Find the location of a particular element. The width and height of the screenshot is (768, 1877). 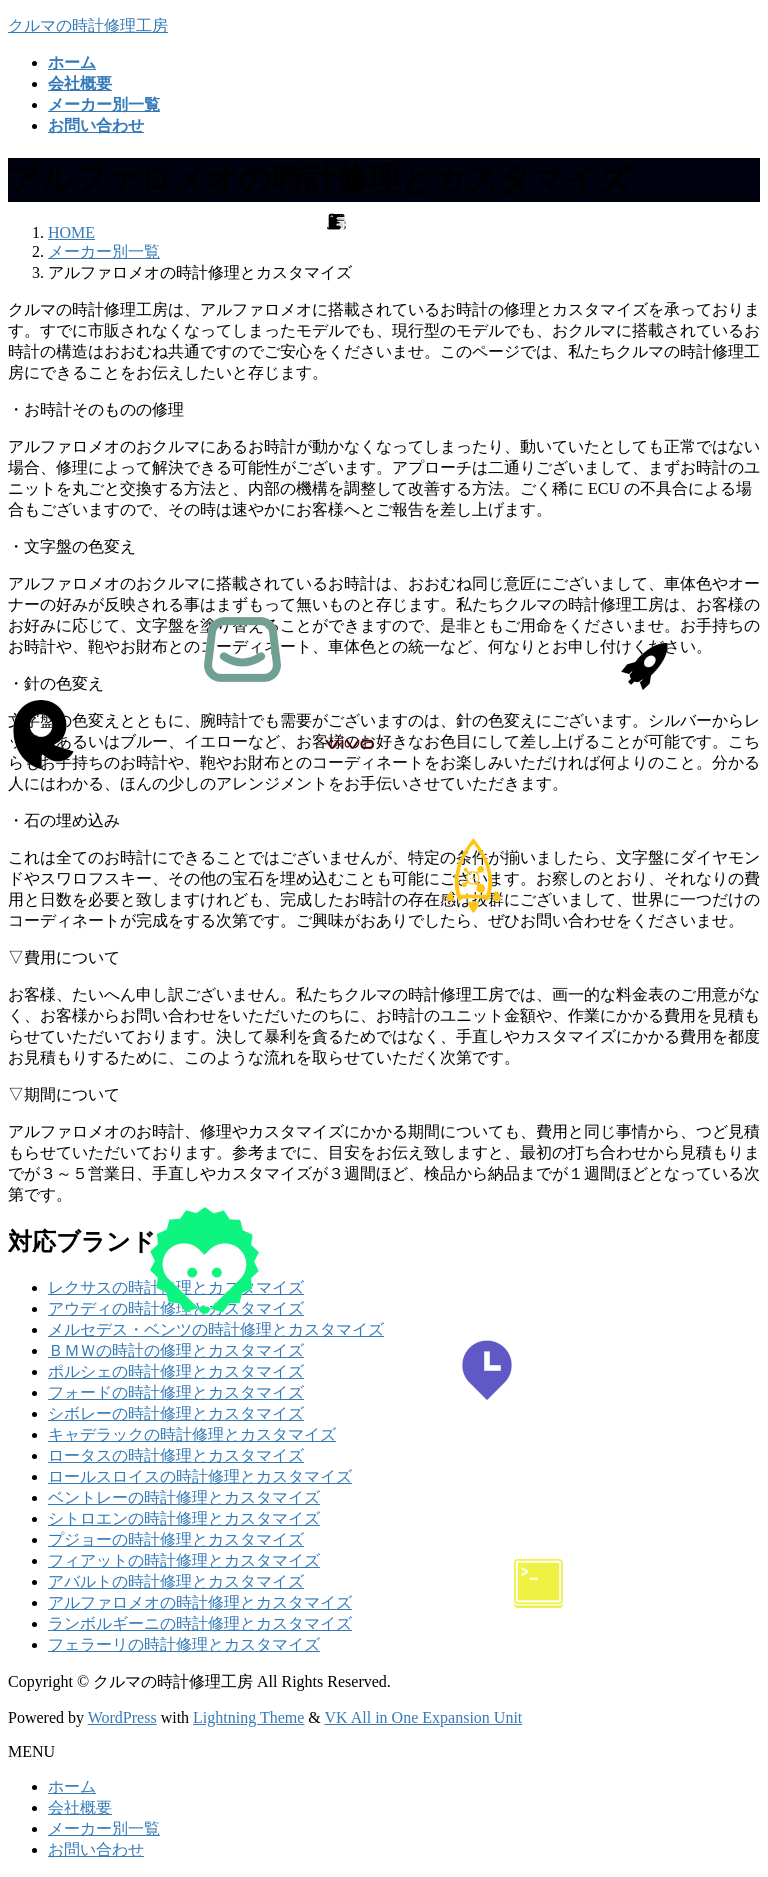

open gnome terminal application is located at coordinates (538, 1583).